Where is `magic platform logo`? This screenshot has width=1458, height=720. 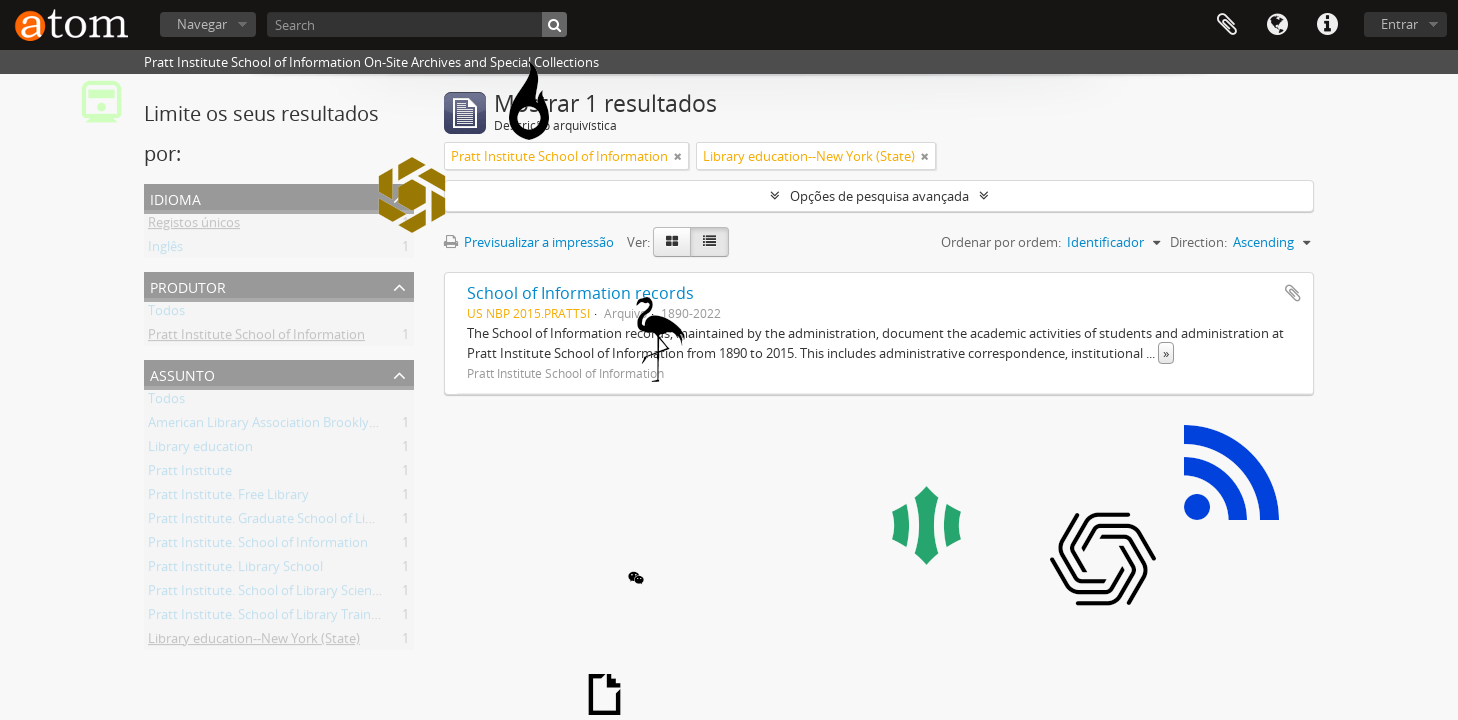
magic platform logo is located at coordinates (926, 525).